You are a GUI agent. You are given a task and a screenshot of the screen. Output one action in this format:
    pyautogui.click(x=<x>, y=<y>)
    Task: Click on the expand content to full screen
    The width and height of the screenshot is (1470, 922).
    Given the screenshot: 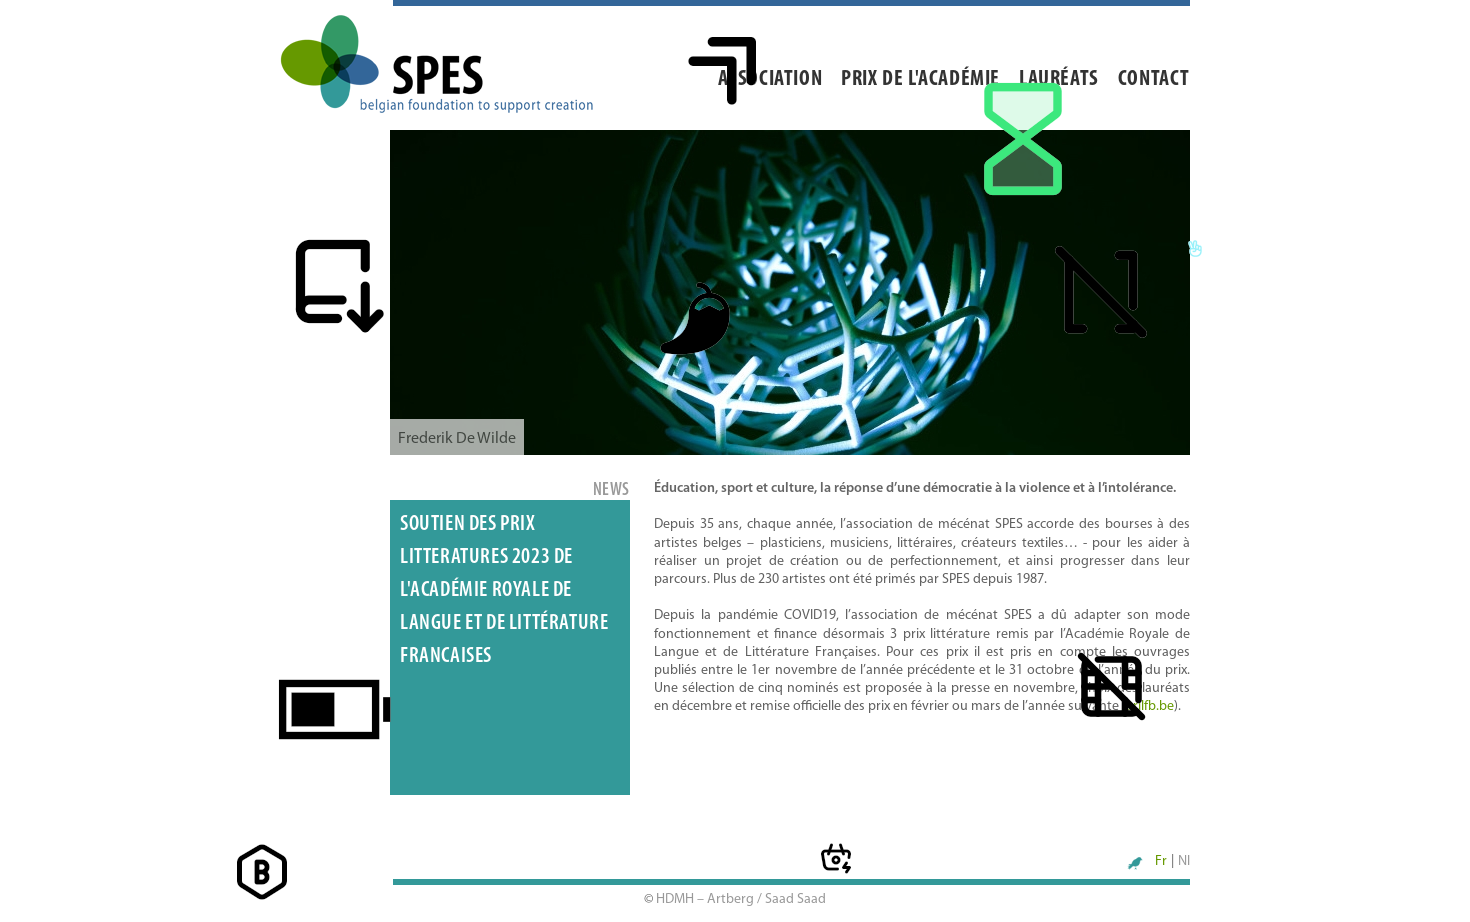 What is the action you would take?
    pyautogui.click(x=727, y=66)
    